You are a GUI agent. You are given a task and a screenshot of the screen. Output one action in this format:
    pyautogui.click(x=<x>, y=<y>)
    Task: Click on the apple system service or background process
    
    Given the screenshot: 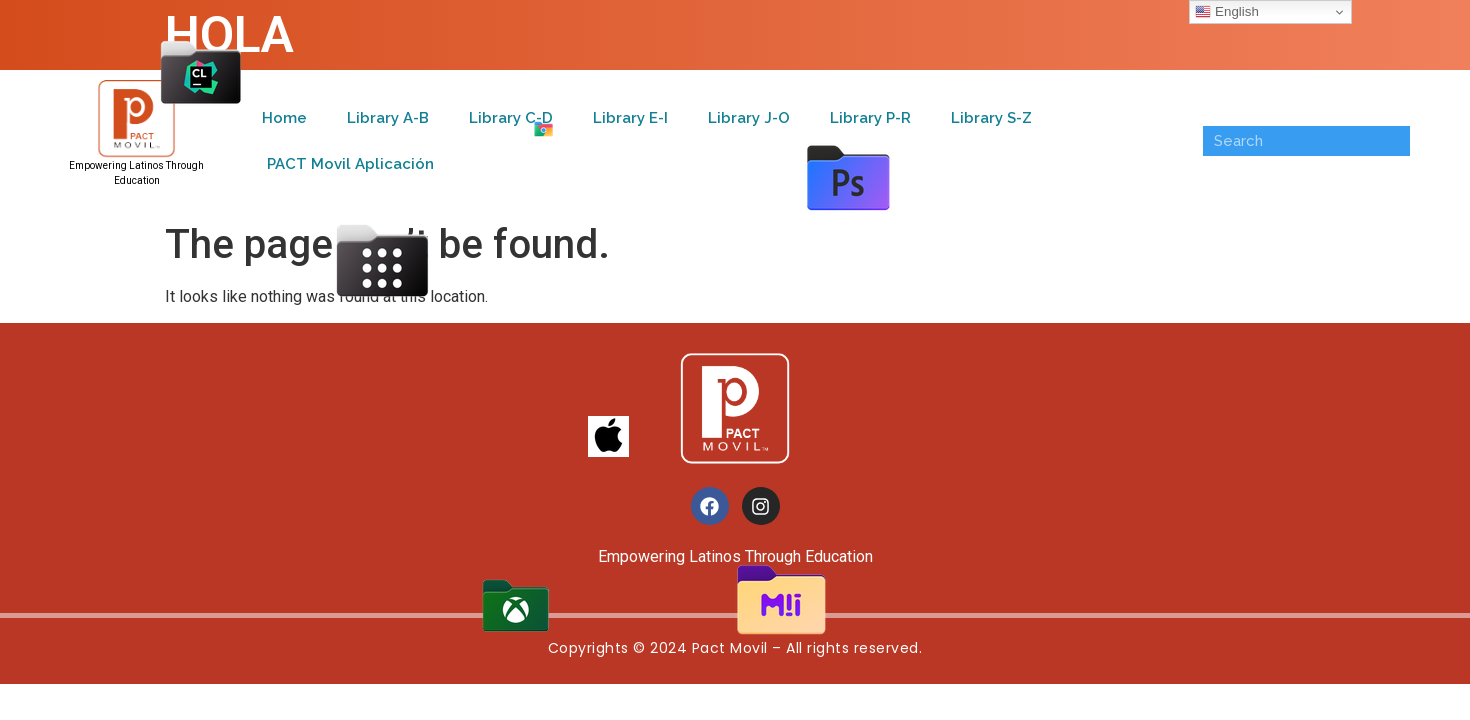 What is the action you would take?
    pyautogui.click(x=608, y=436)
    